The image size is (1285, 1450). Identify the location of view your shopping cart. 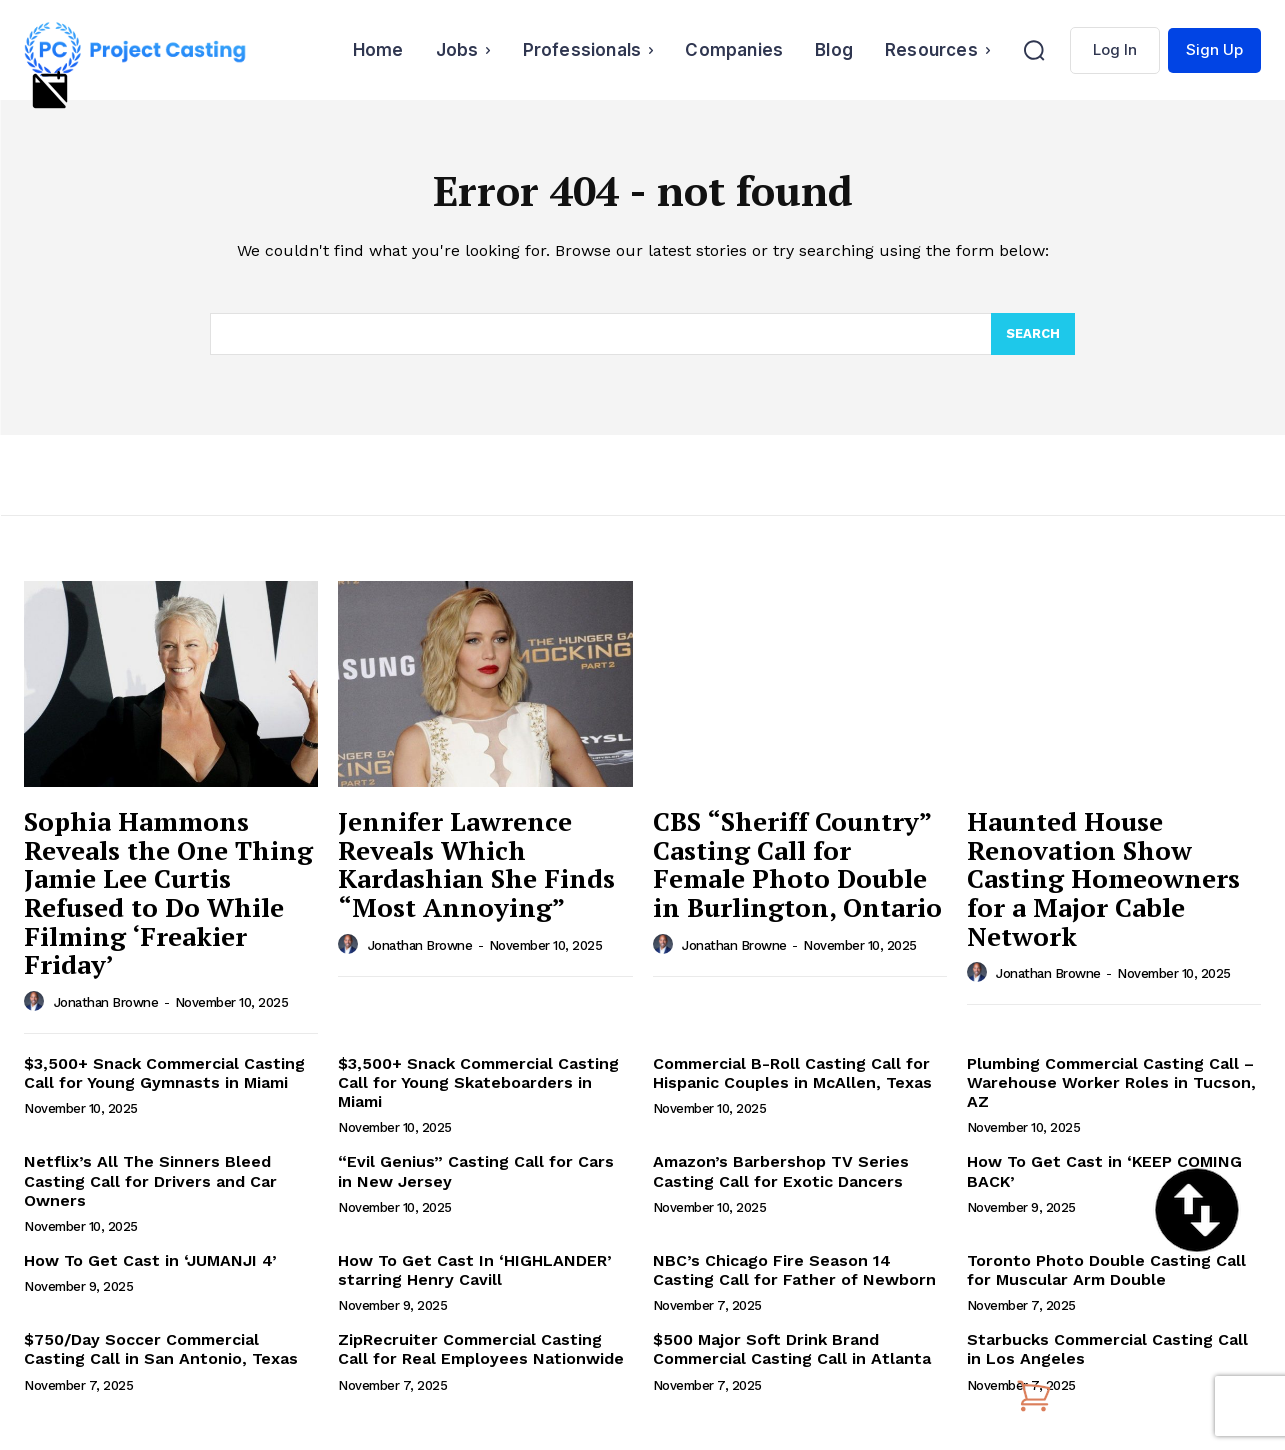
(1034, 1396).